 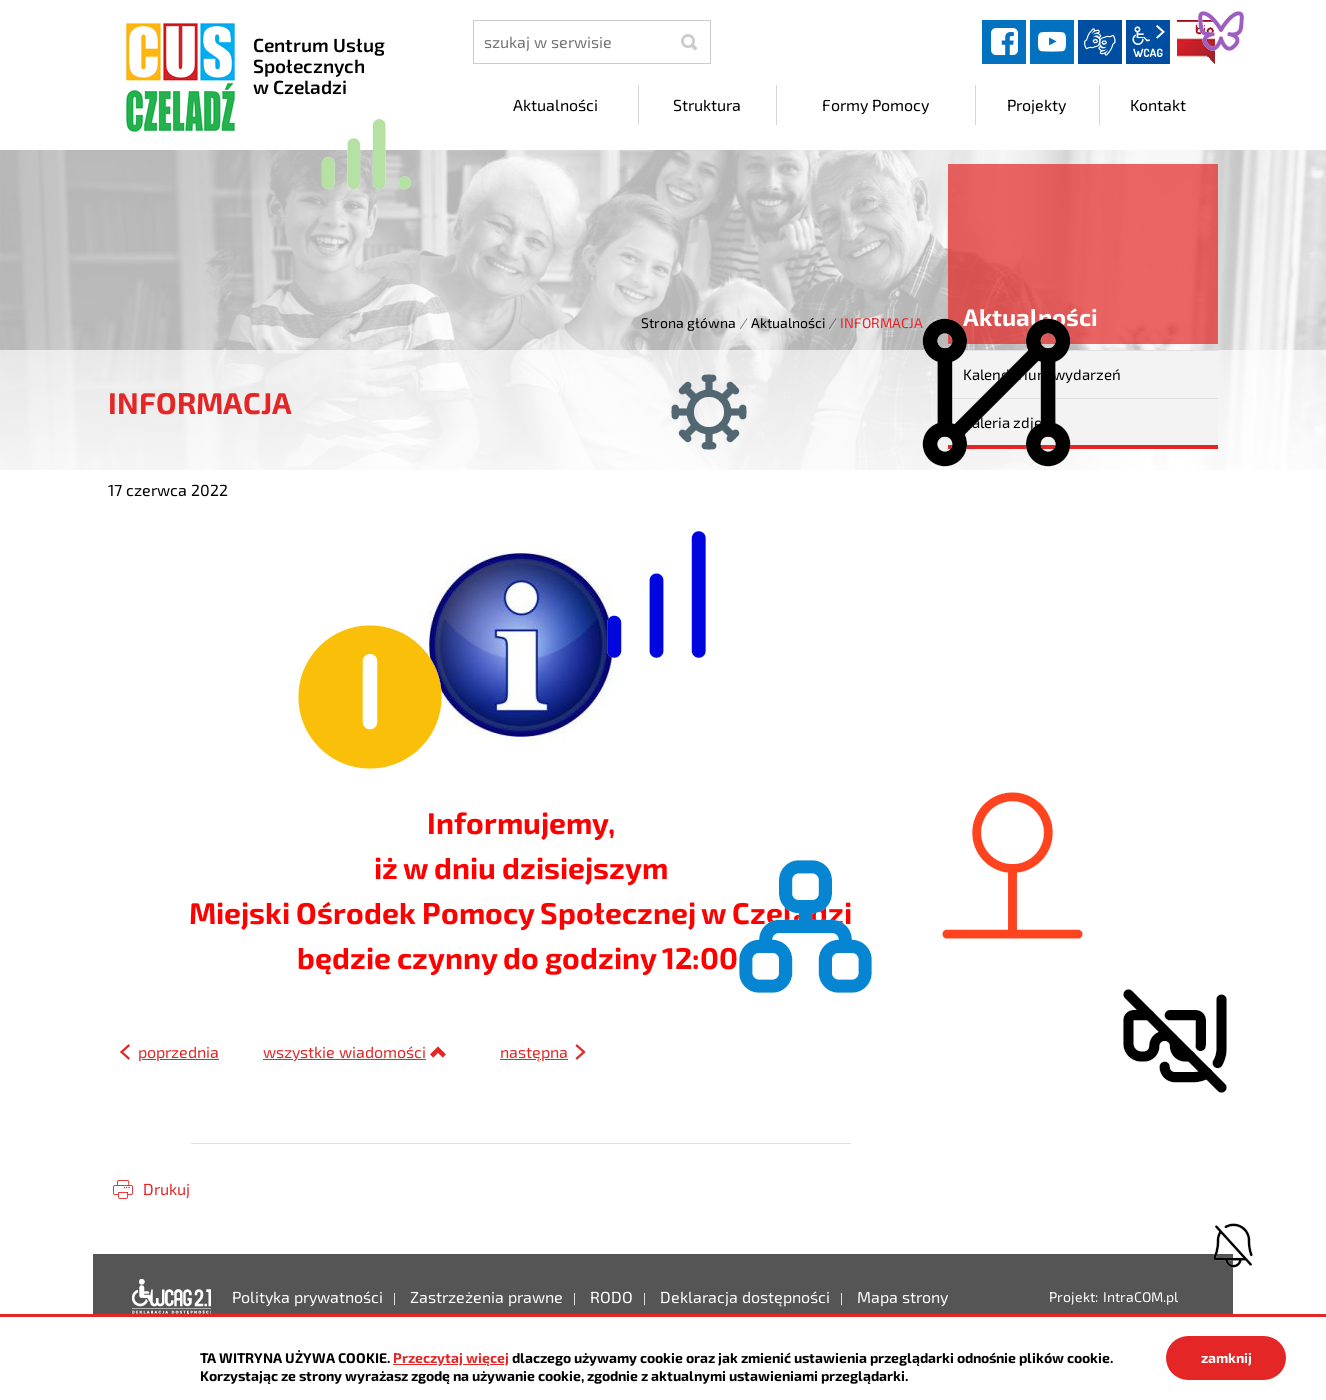 I want to click on indicates 6 o'clock or half past the hour, so click(x=370, y=697).